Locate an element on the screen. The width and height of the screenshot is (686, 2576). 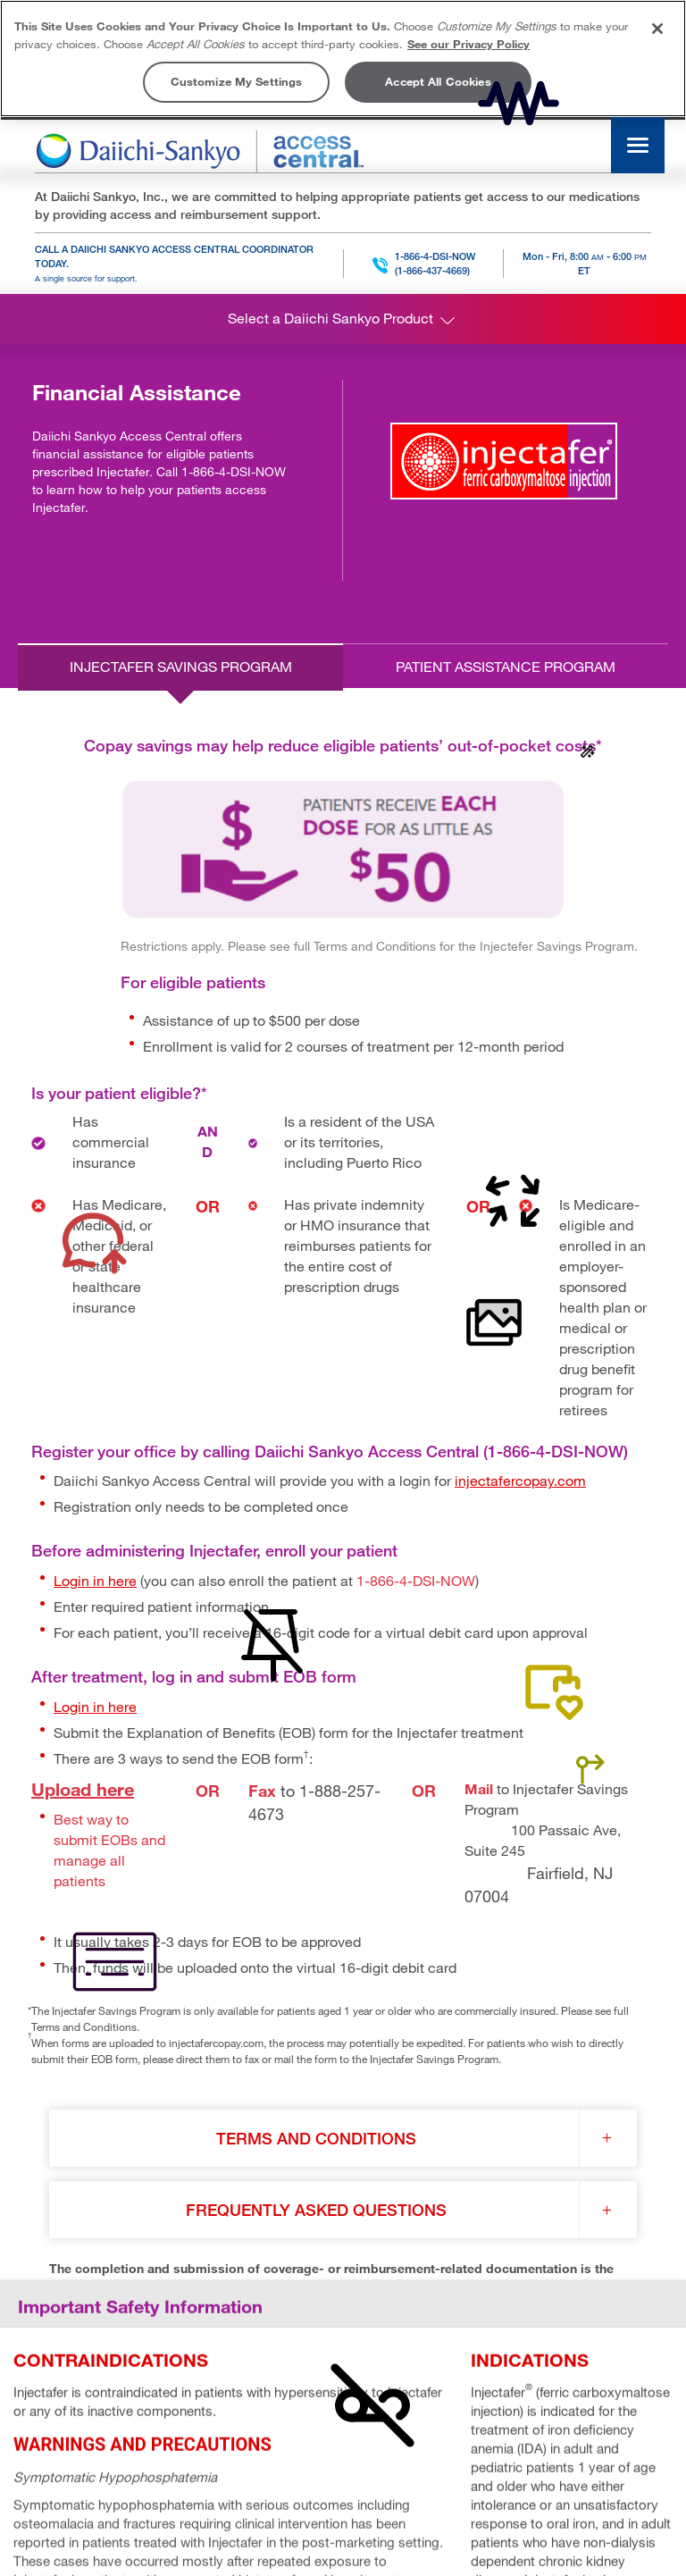
view photo gallery or image library is located at coordinates (494, 1322).